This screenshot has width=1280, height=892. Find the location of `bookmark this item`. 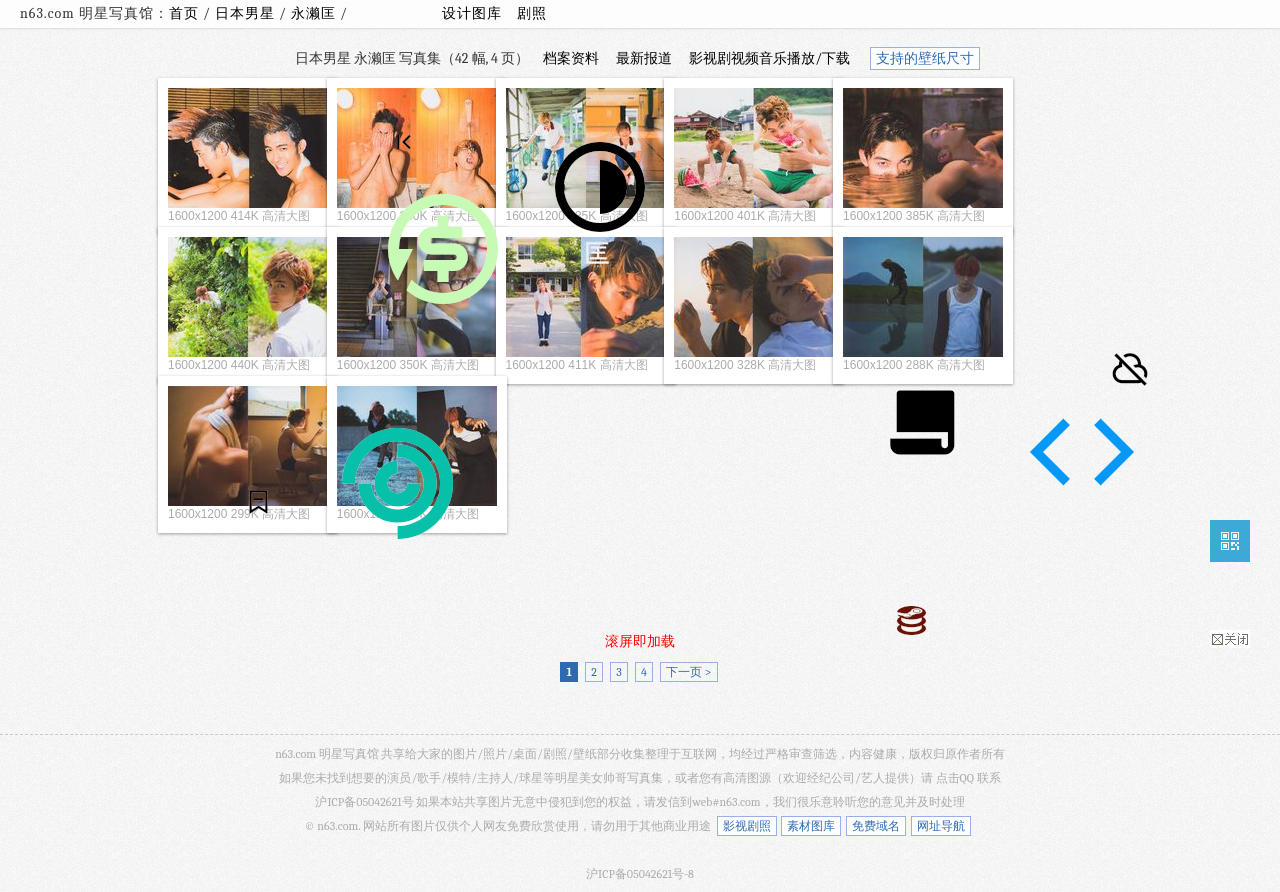

bookmark this item is located at coordinates (258, 501).